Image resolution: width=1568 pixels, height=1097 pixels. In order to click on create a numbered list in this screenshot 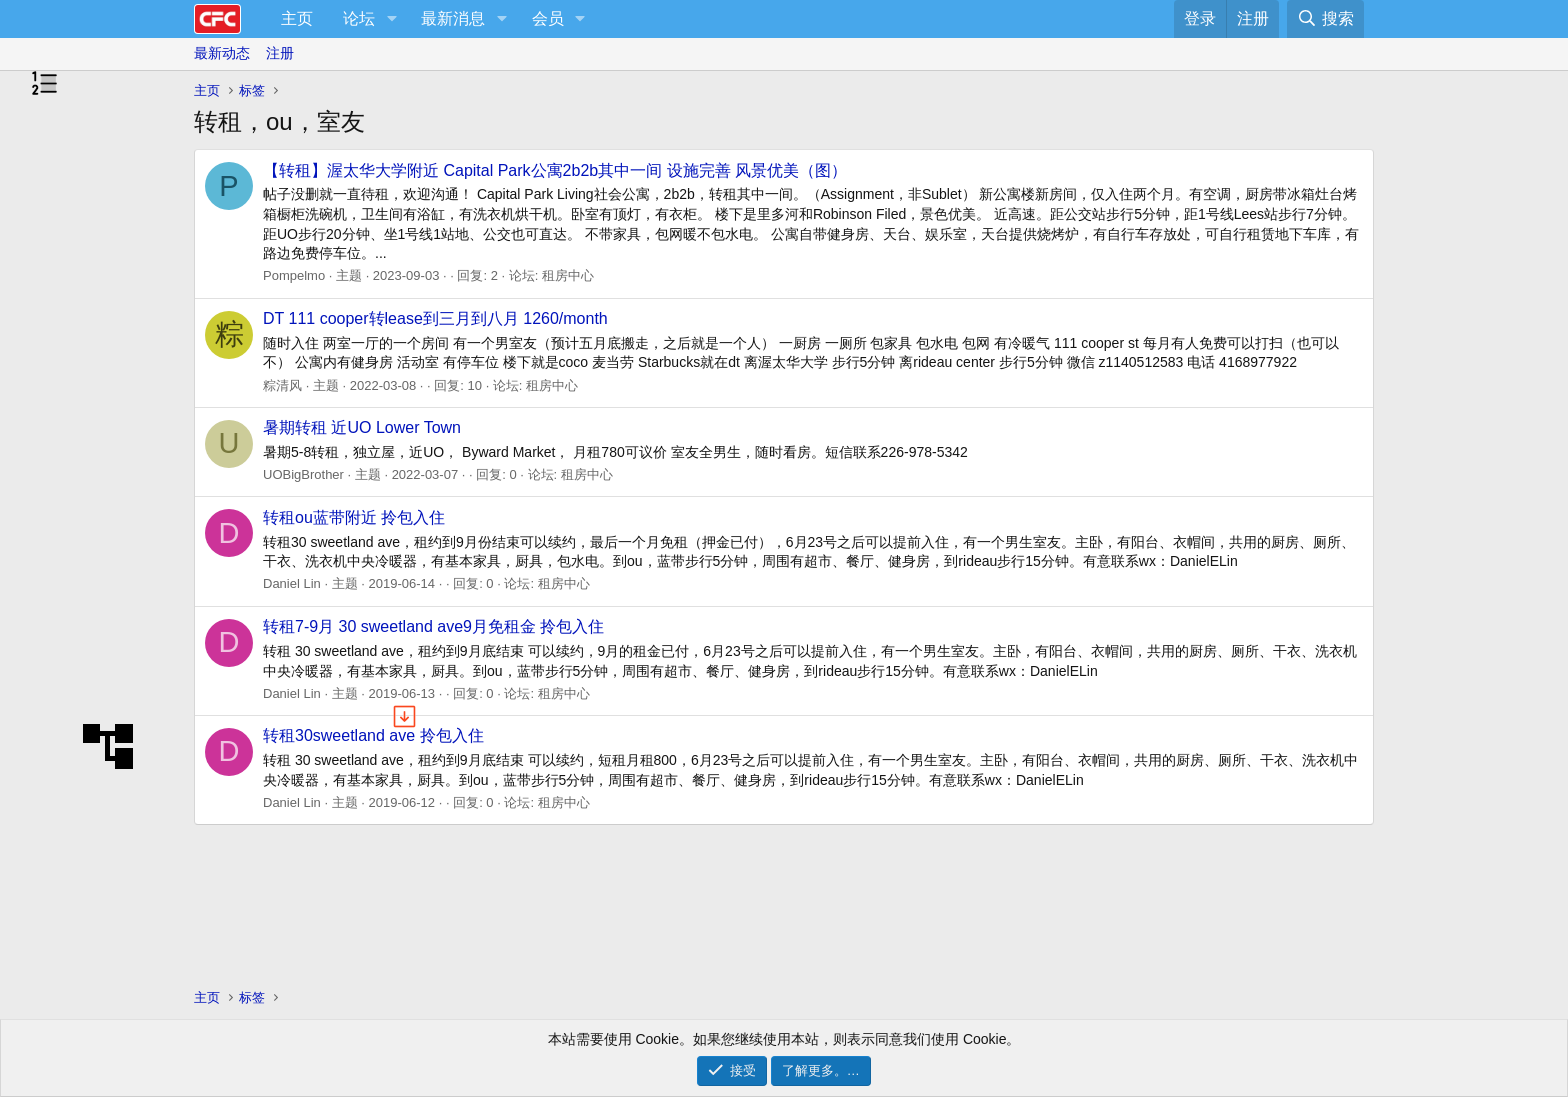, I will do `click(44, 83)`.